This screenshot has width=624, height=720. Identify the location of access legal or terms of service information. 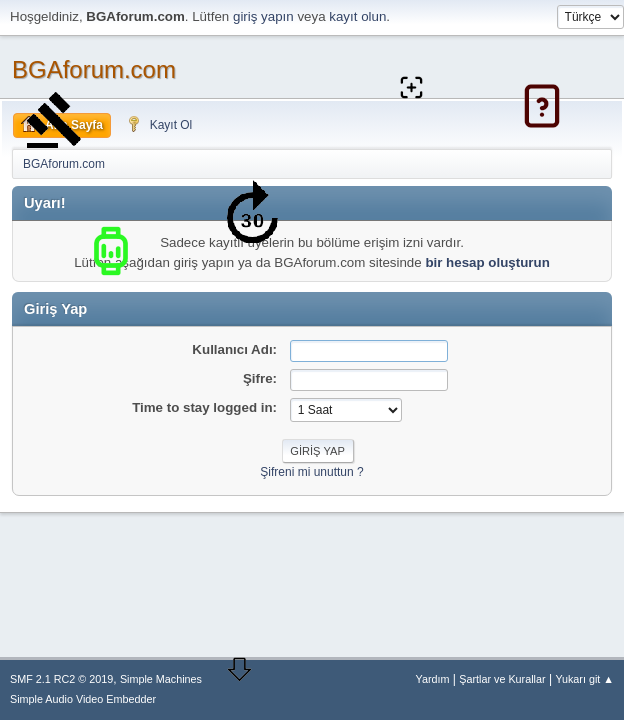
(55, 120).